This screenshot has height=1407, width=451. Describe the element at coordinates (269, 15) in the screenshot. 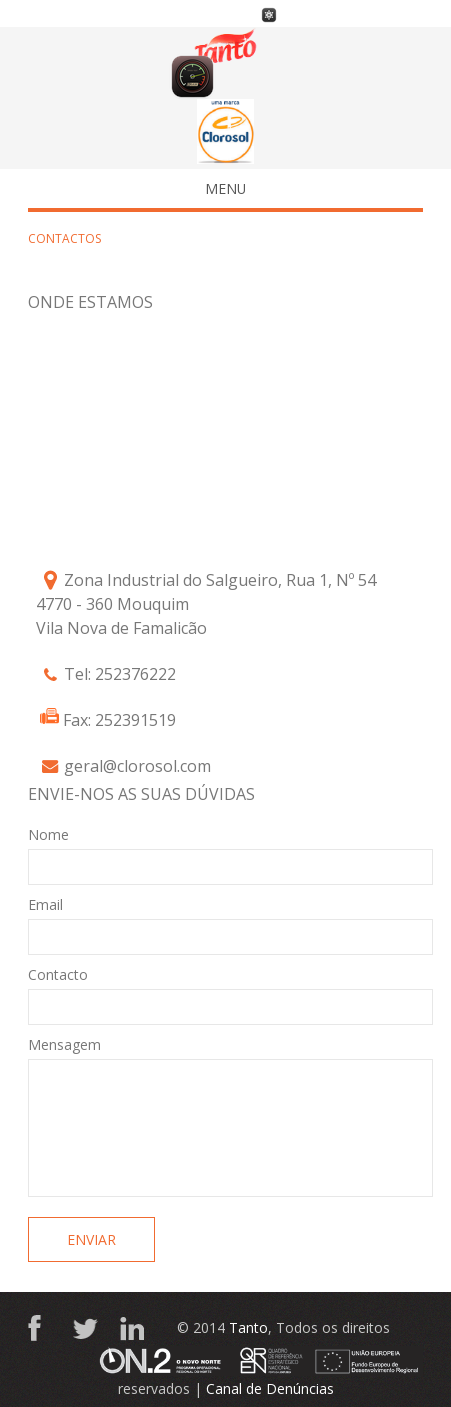

I see `open gnome mines game` at that location.